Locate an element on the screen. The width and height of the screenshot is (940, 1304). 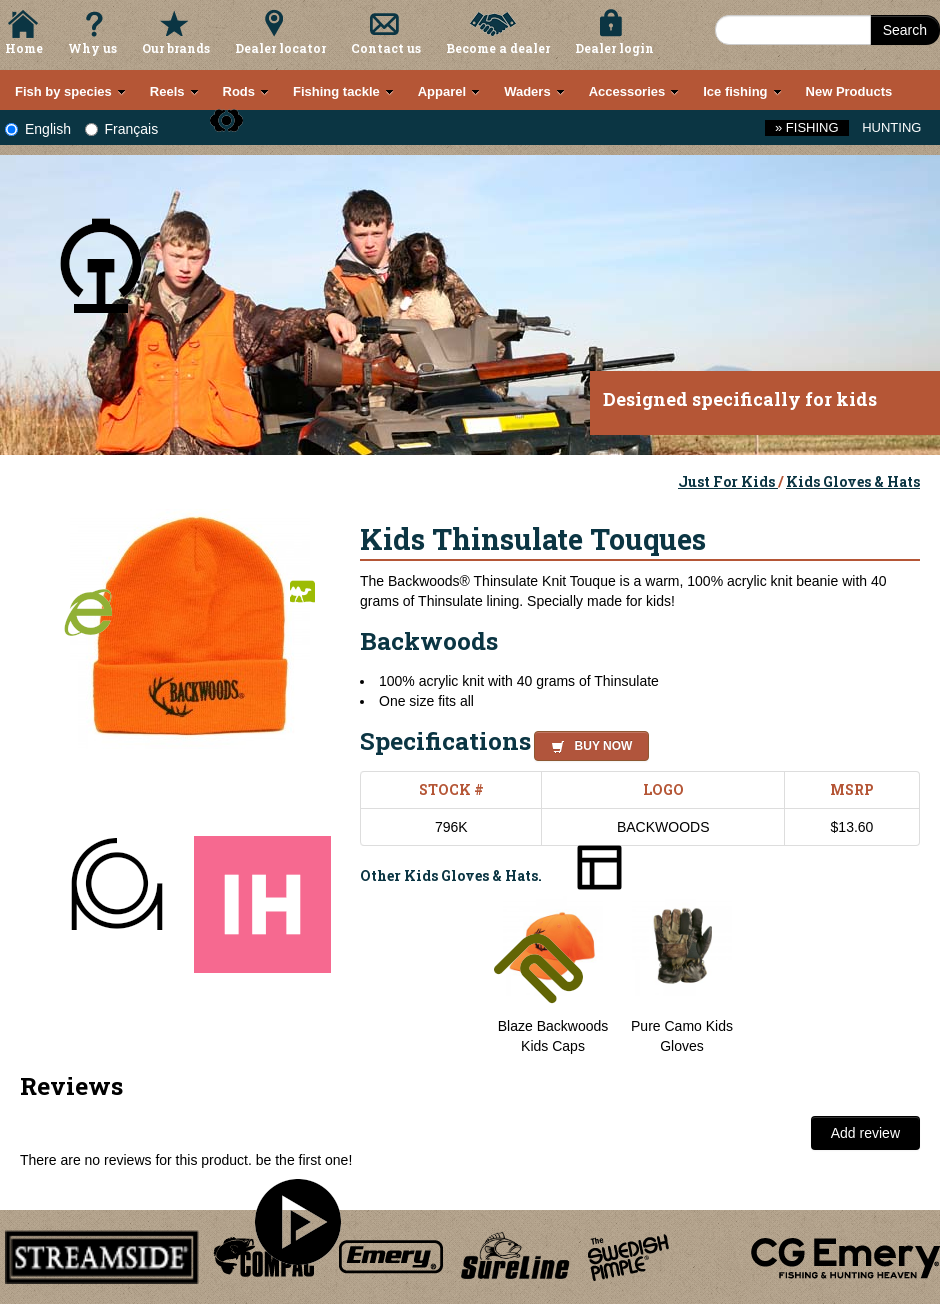
switch to grid layout view is located at coordinates (599, 867).